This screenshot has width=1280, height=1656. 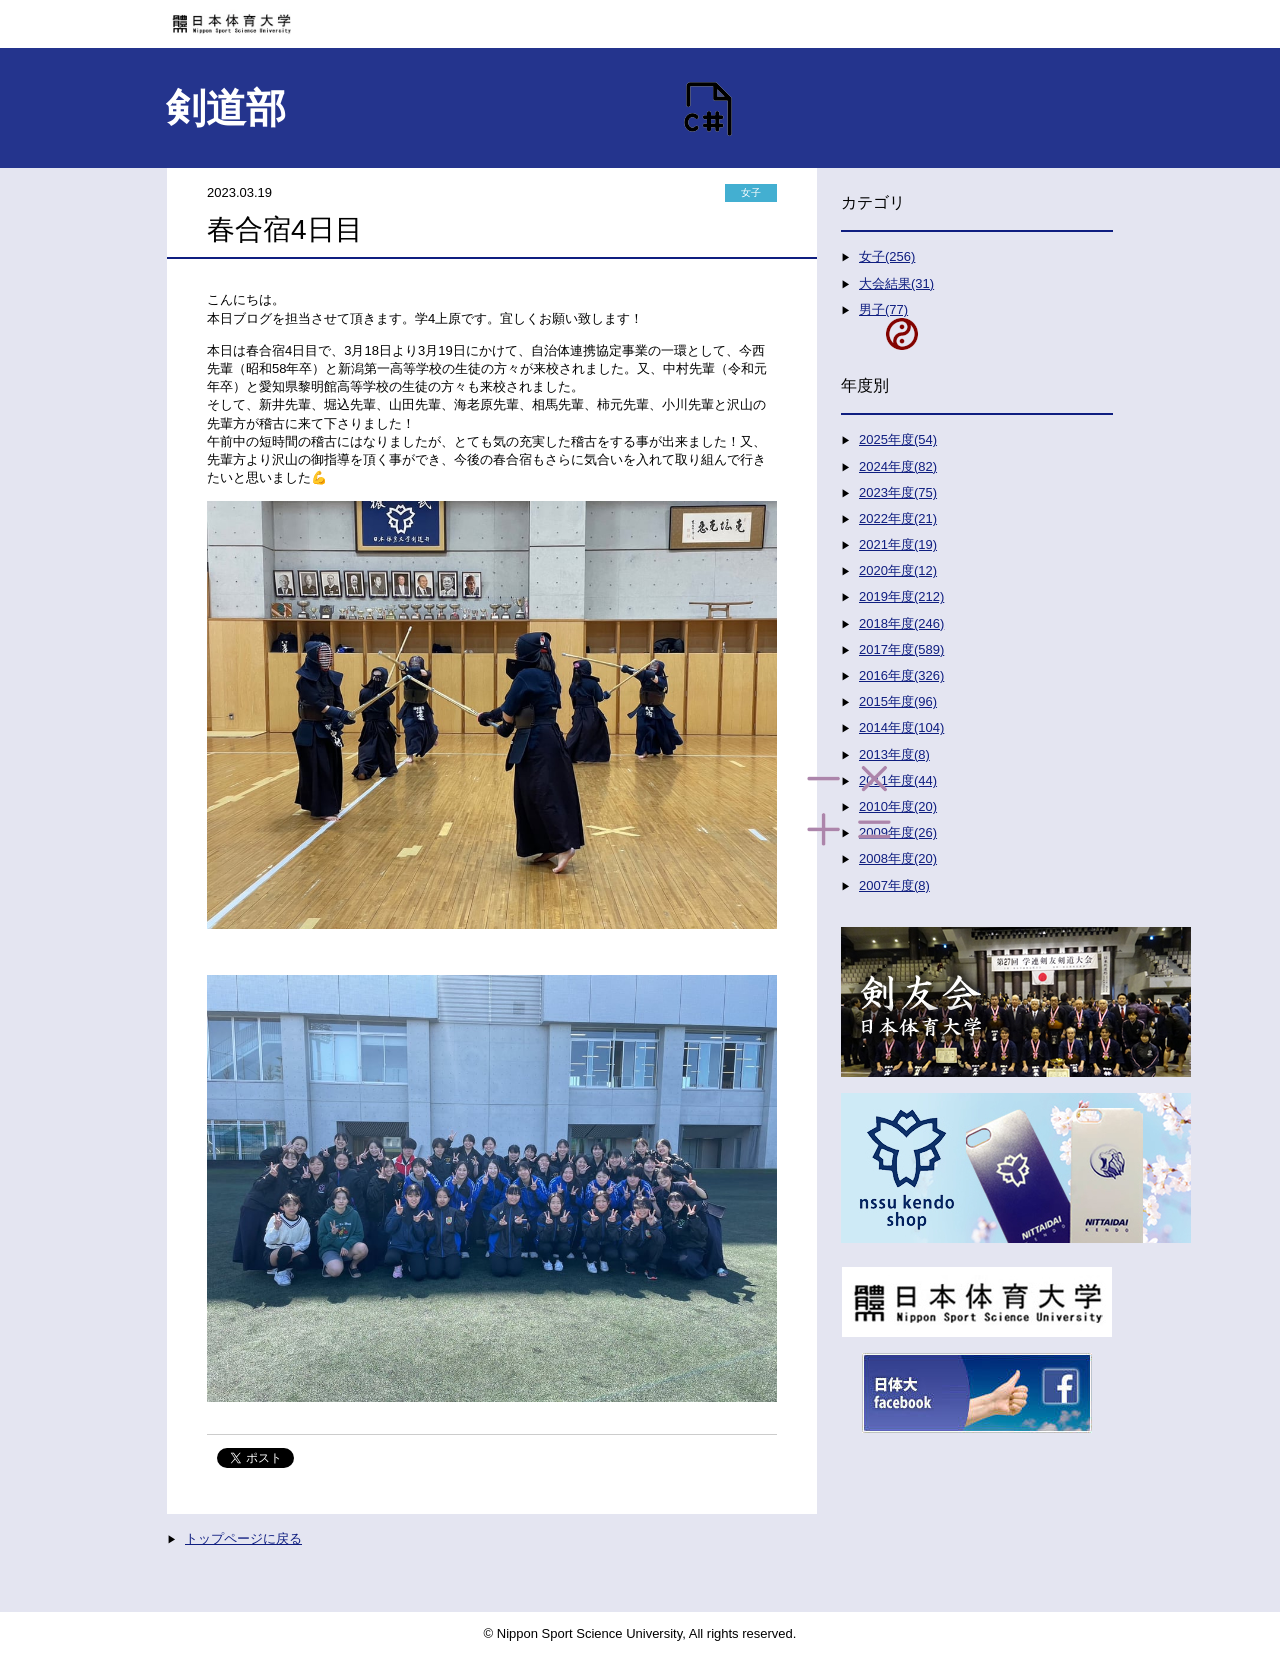 What do you see at coordinates (709, 109) in the screenshot?
I see `a C# source code file` at bounding box center [709, 109].